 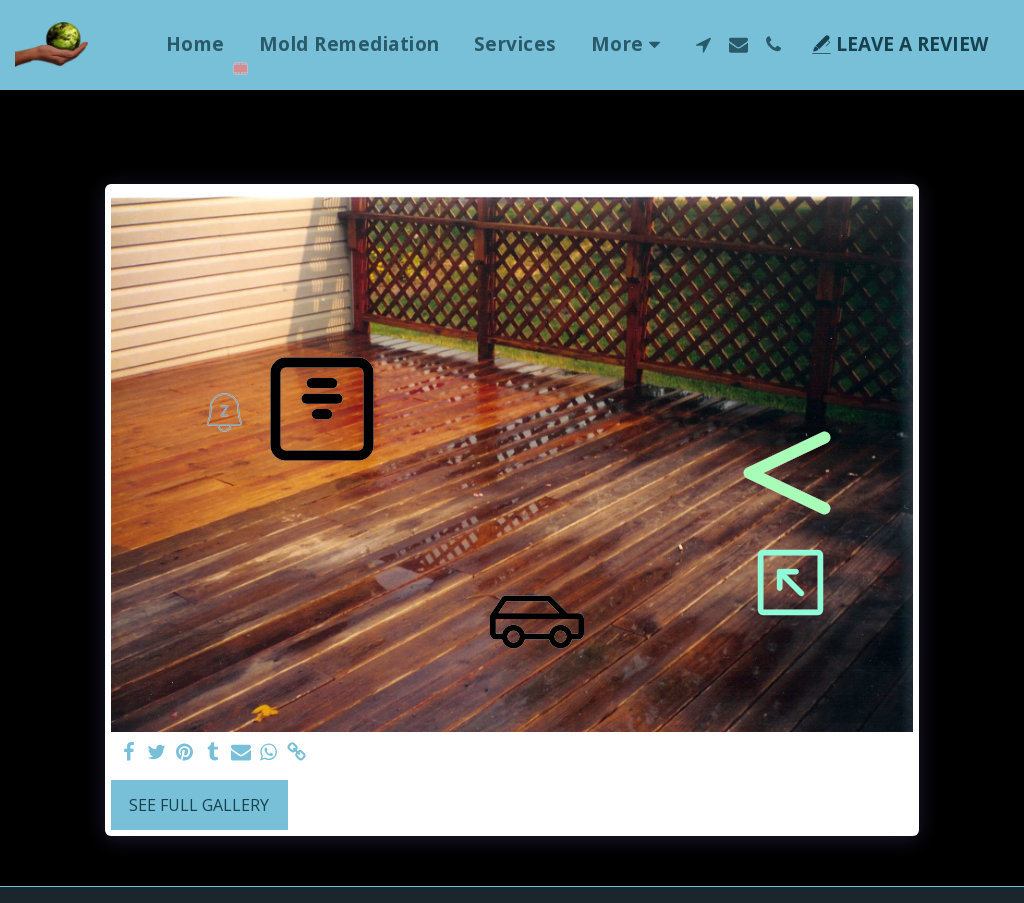 What do you see at coordinates (322, 409) in the screenshot?
I see `align content to top center of container` at bounding box center [322, 409].